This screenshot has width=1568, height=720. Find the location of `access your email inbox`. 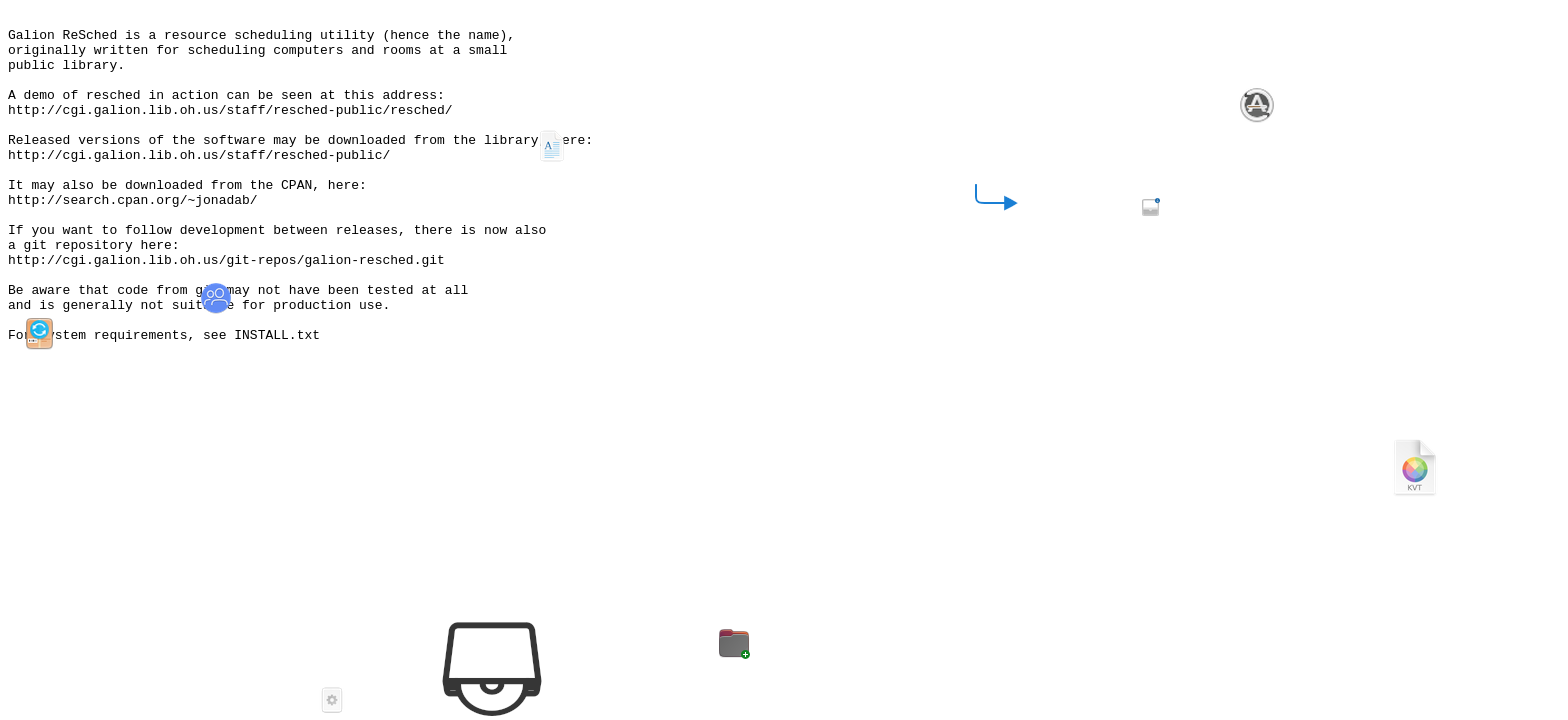

access your email inbox is located at coordinates (1150, 207).